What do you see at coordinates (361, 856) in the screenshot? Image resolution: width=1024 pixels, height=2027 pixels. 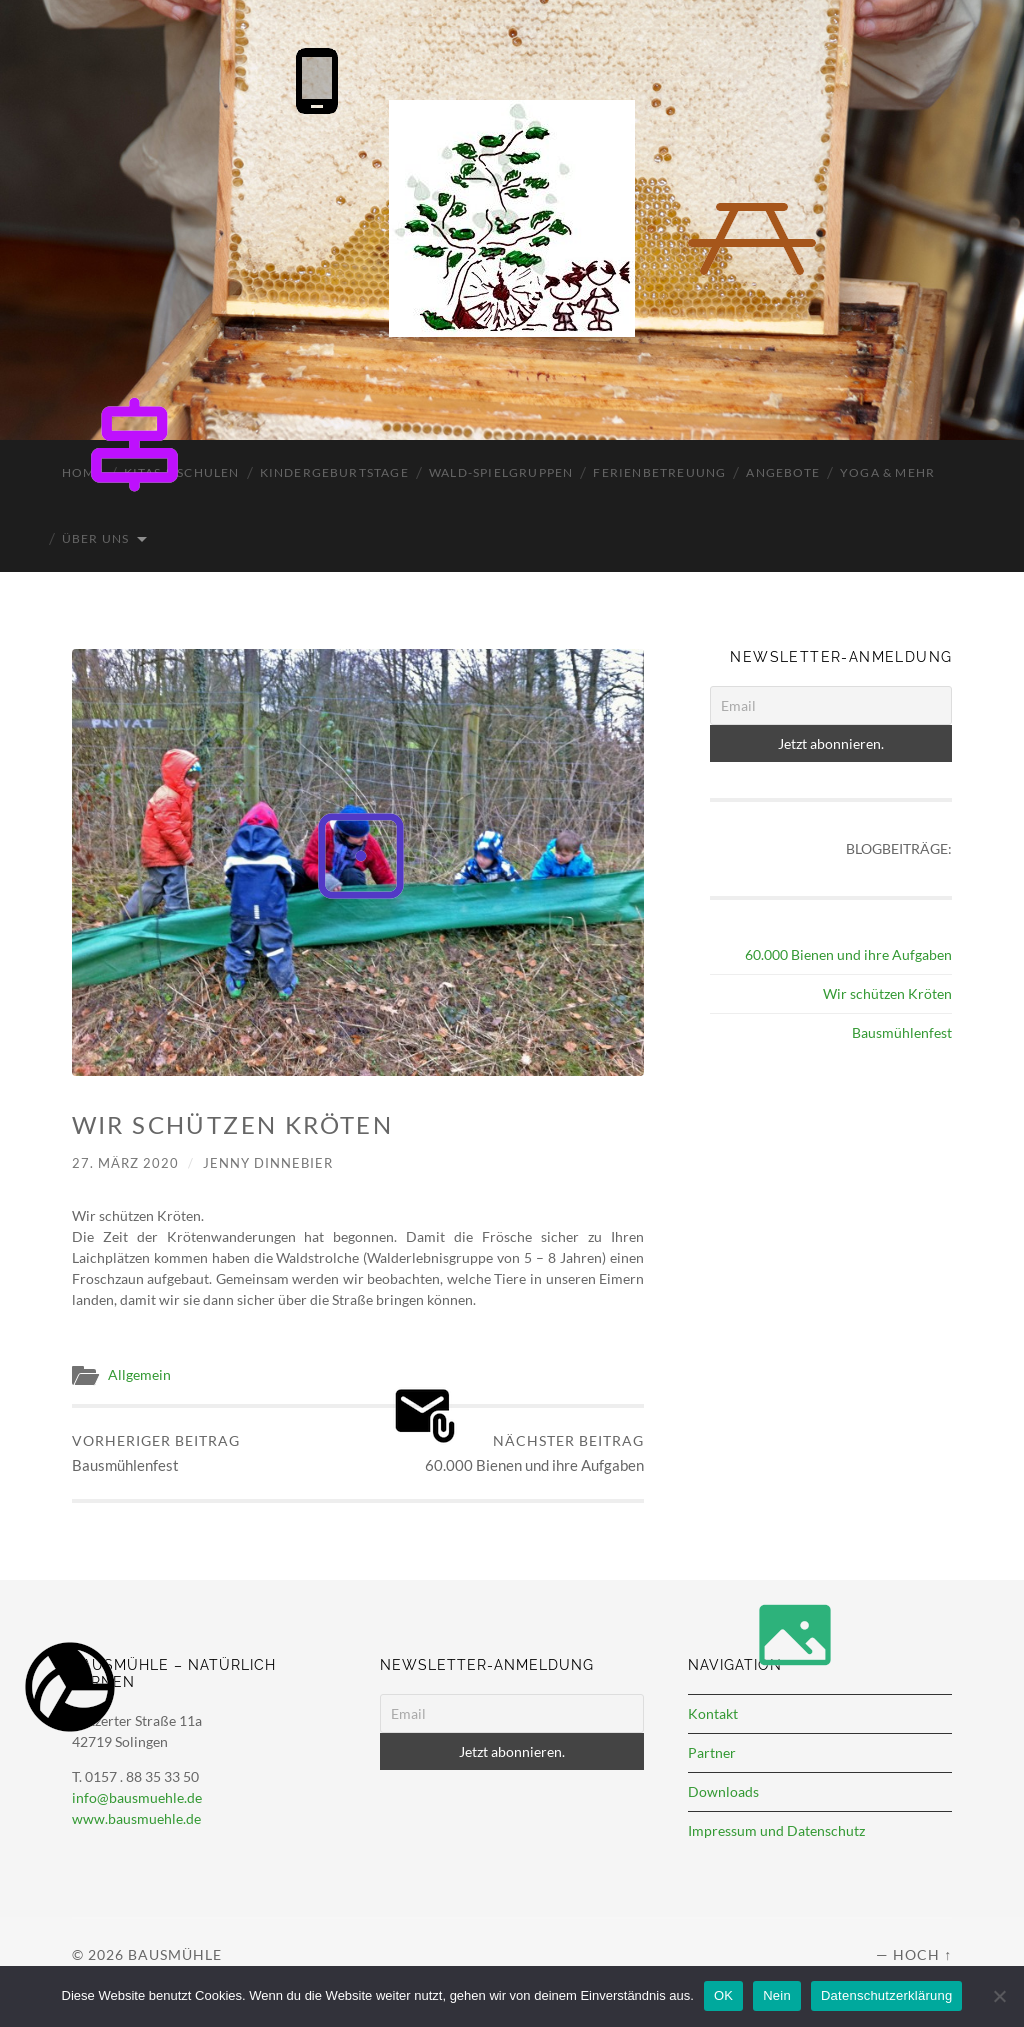 I see `indicates a random selection or dice roll result of one` at bounding box center [361, 856].